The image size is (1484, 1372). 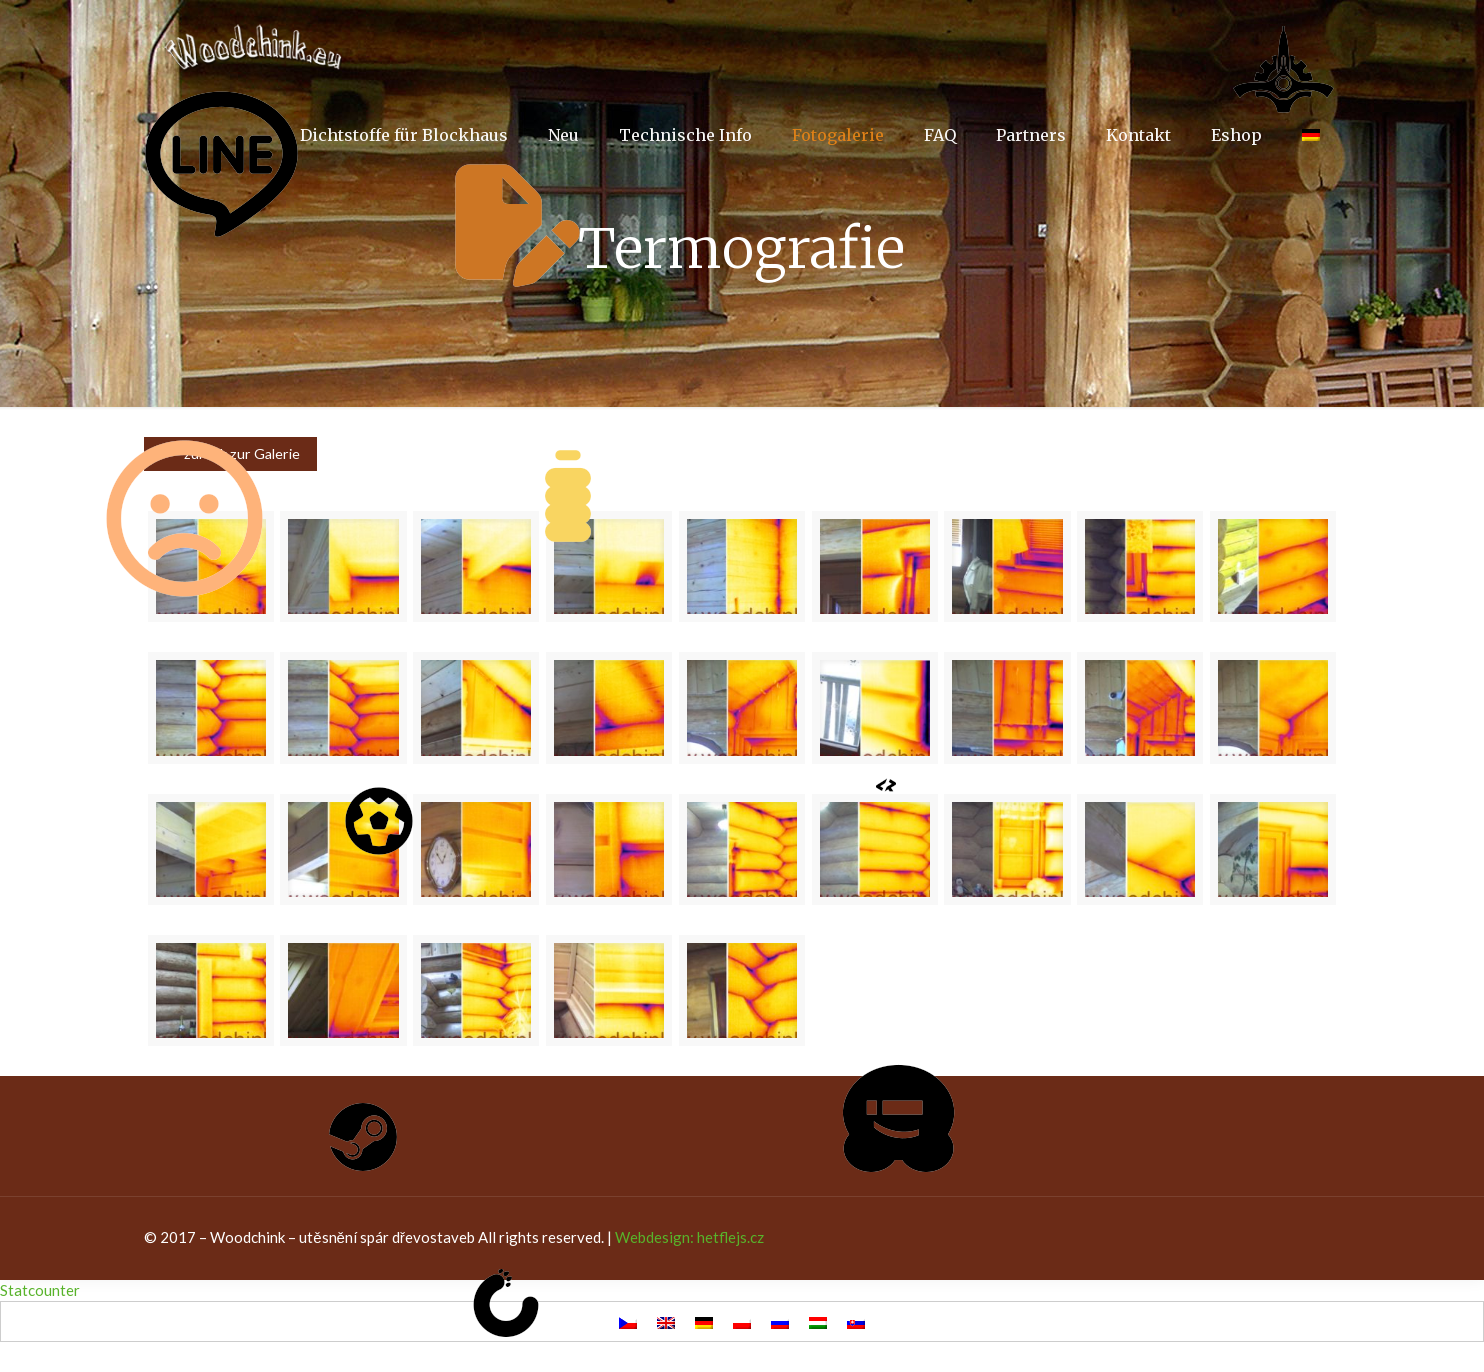 I want to click on galactic senate logo from star wars, so click(x=1283, y=69).